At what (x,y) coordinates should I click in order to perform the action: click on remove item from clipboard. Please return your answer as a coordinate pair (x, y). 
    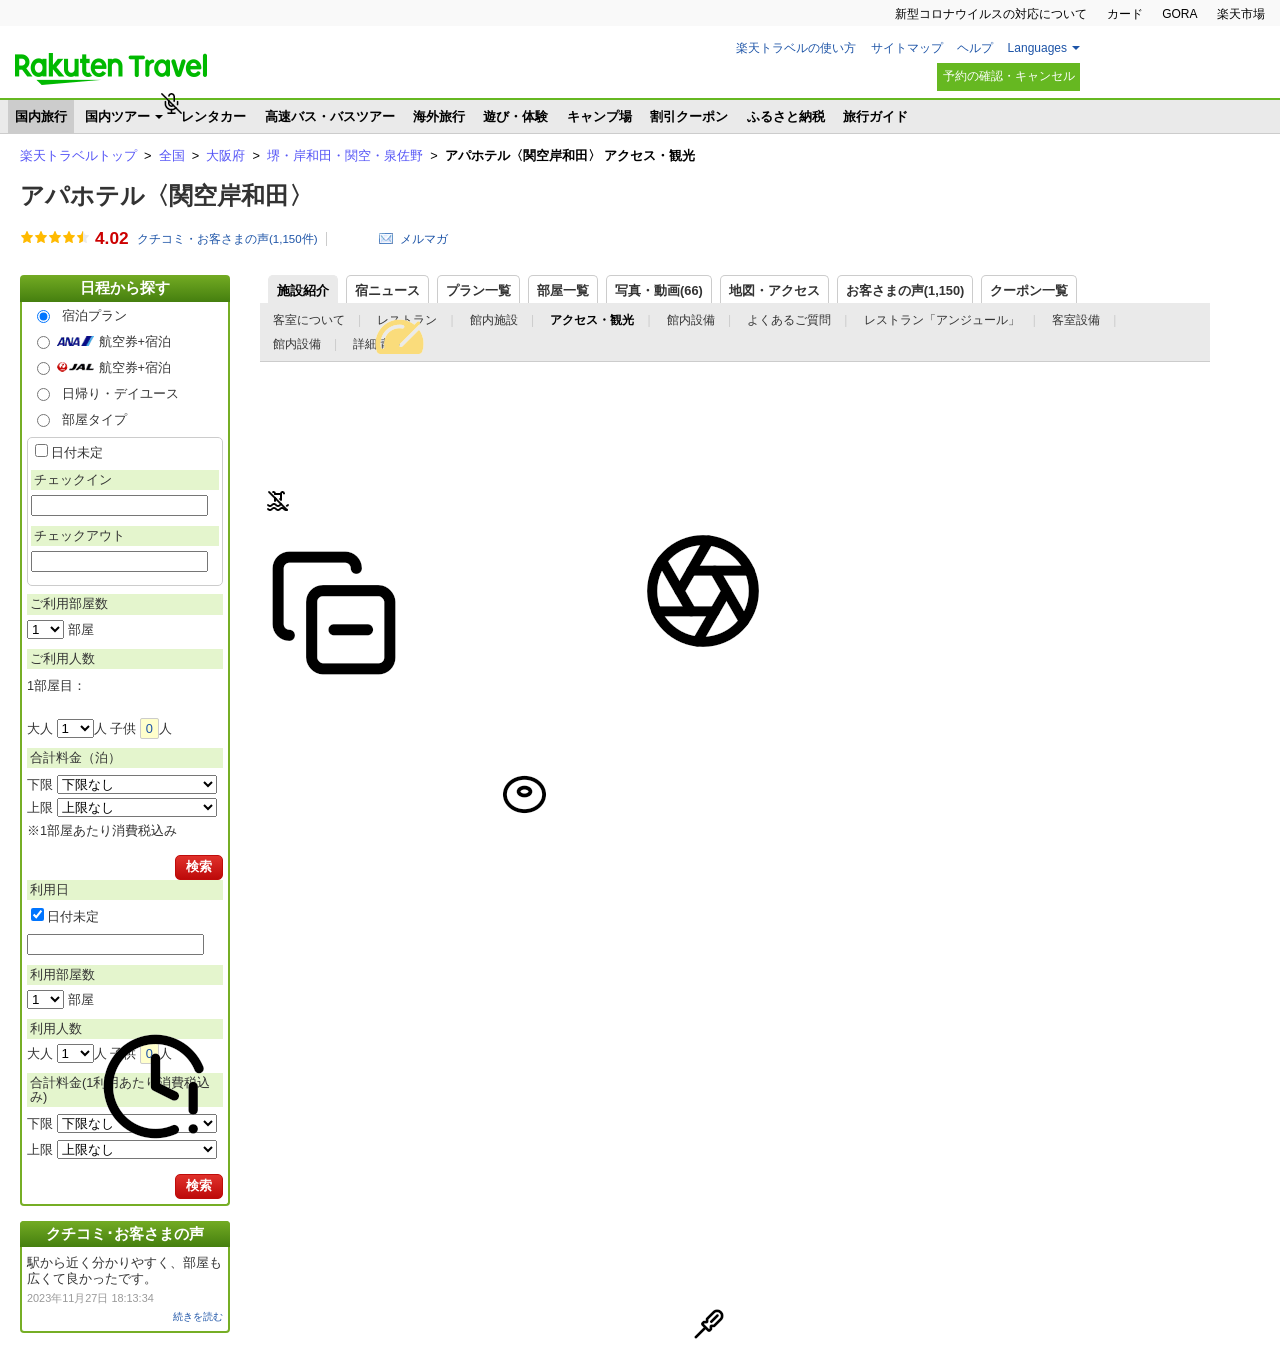
    Looking at the image, I should click on (334, 613).